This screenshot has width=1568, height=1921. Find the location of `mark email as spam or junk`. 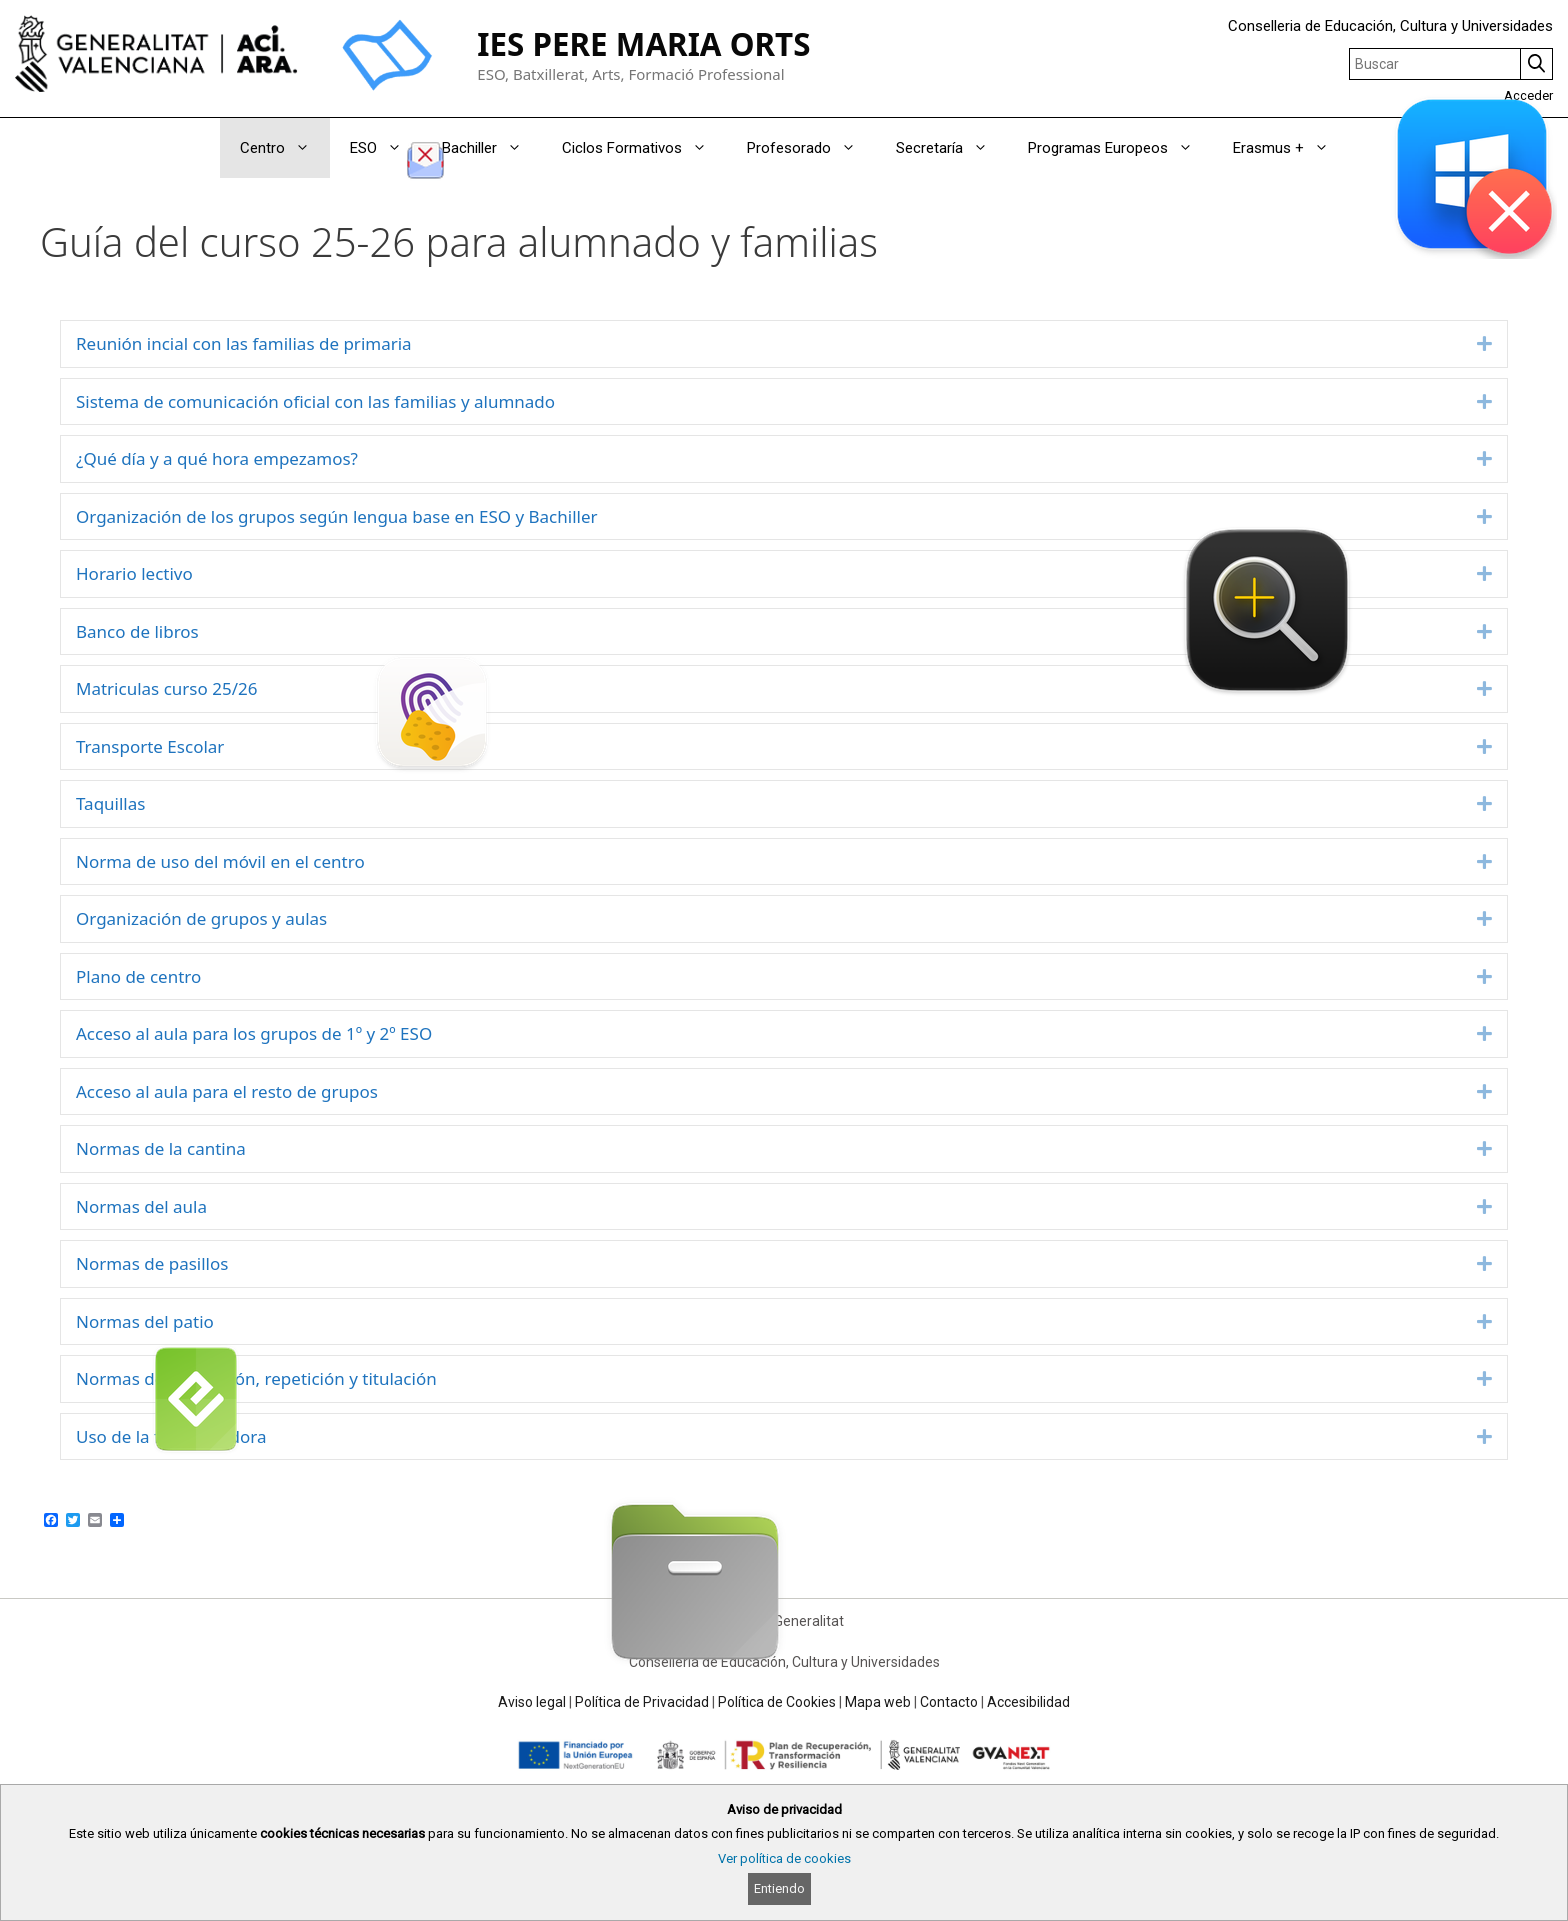

mark email as spam or junk is located at coordinates (425, 161).